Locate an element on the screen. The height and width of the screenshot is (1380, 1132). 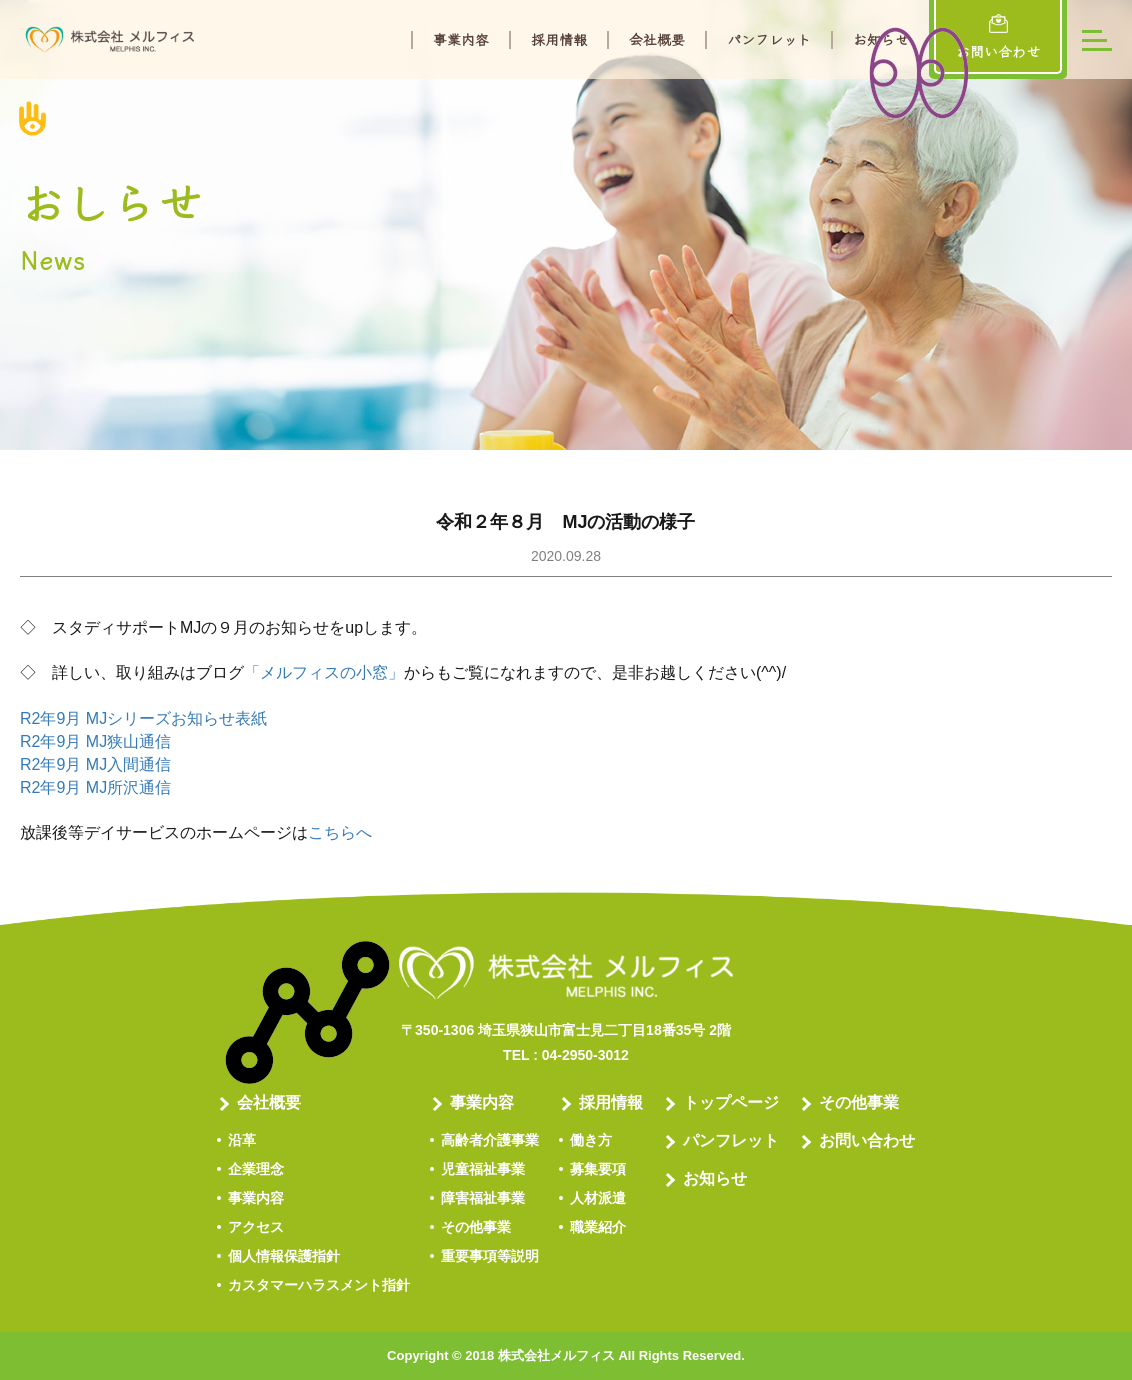
view connected data points or nodes is located at coordinates (307, 1012).